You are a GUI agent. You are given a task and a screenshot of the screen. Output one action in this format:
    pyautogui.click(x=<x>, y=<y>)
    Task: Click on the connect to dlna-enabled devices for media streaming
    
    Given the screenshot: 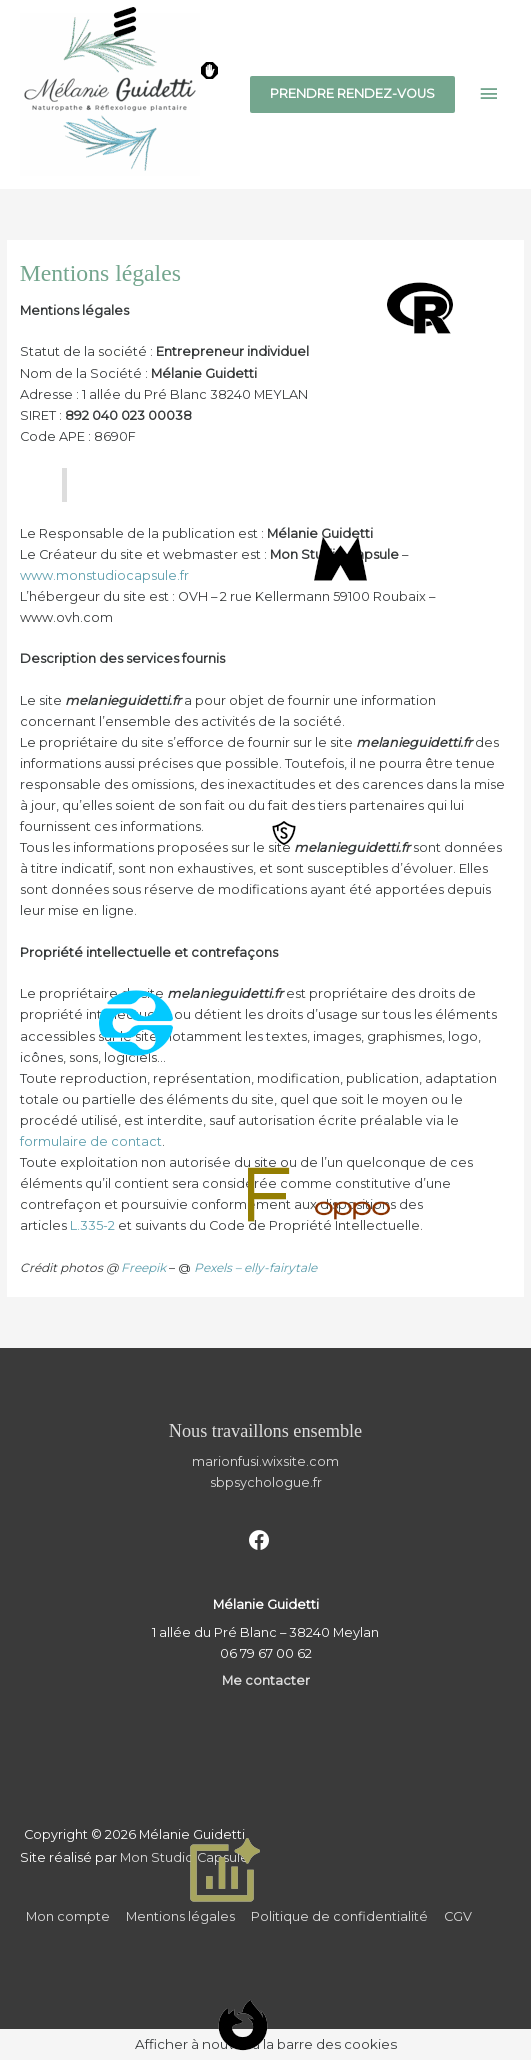 What is the action you would take?
    pyautogui.click(x=136, y=1023)
    